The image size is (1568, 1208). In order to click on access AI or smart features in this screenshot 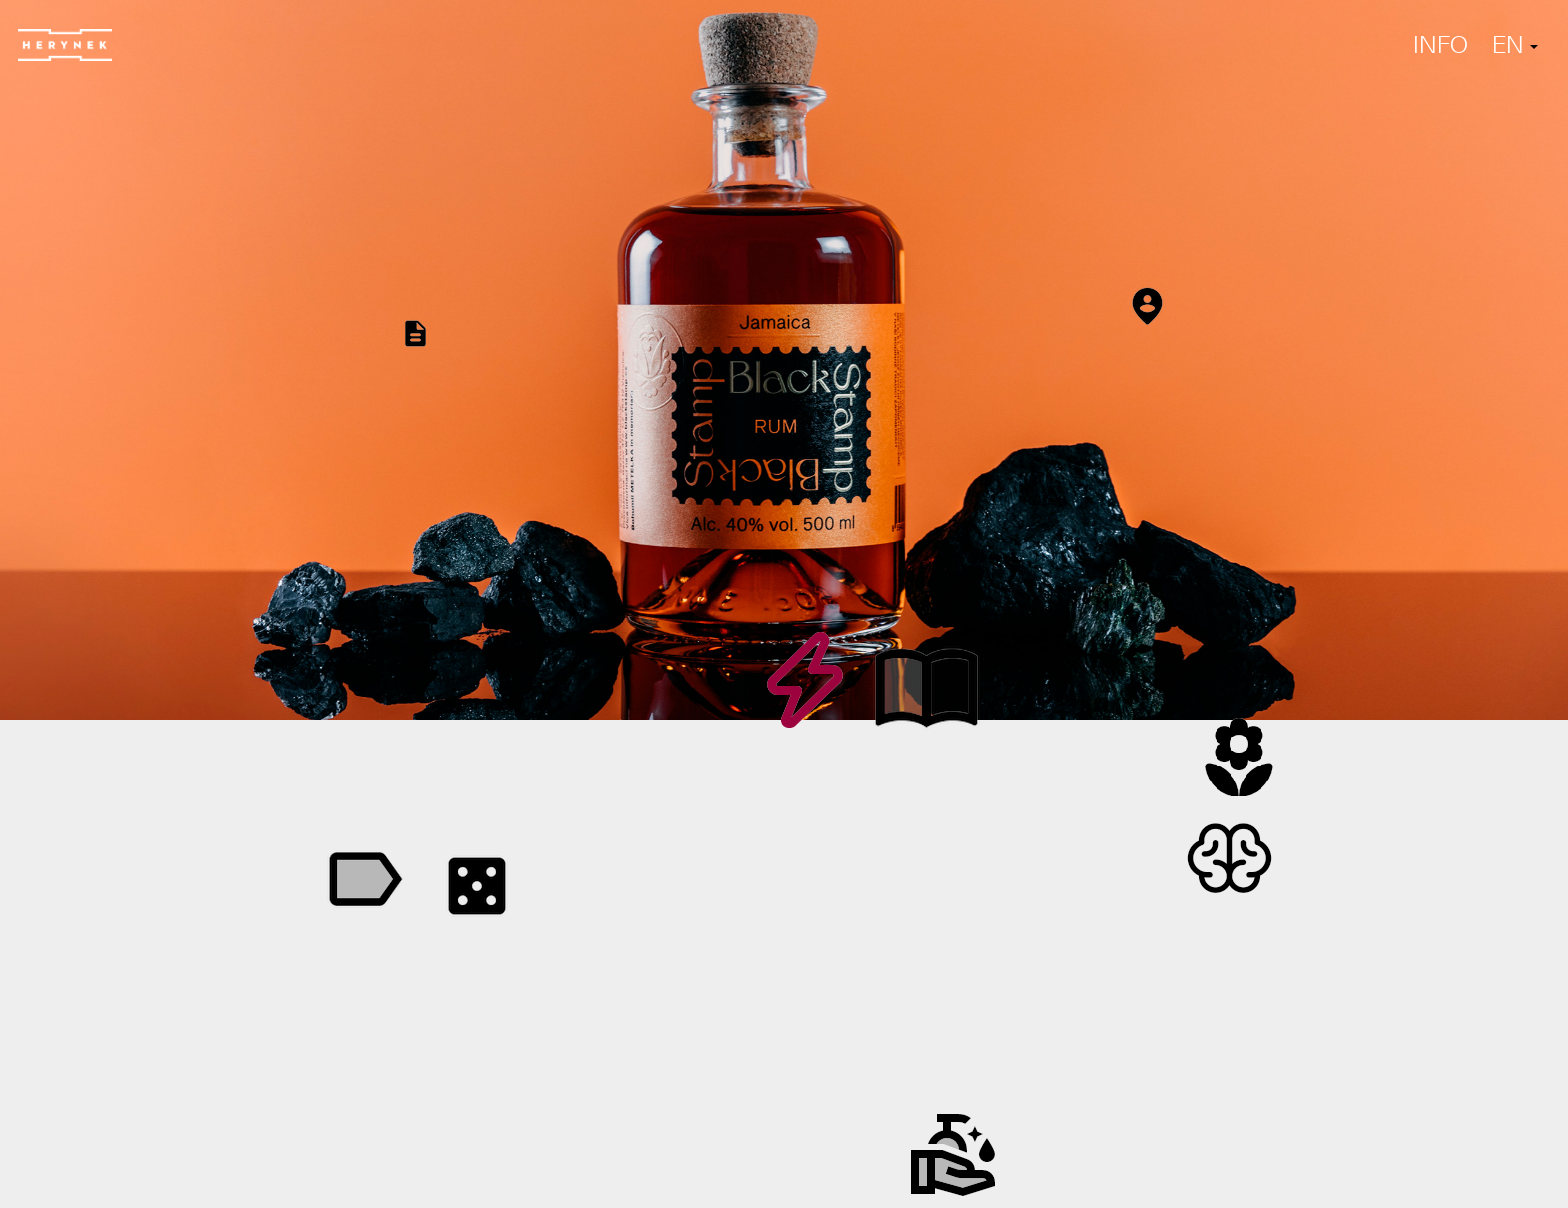, I will do `click(1229, 859)`.